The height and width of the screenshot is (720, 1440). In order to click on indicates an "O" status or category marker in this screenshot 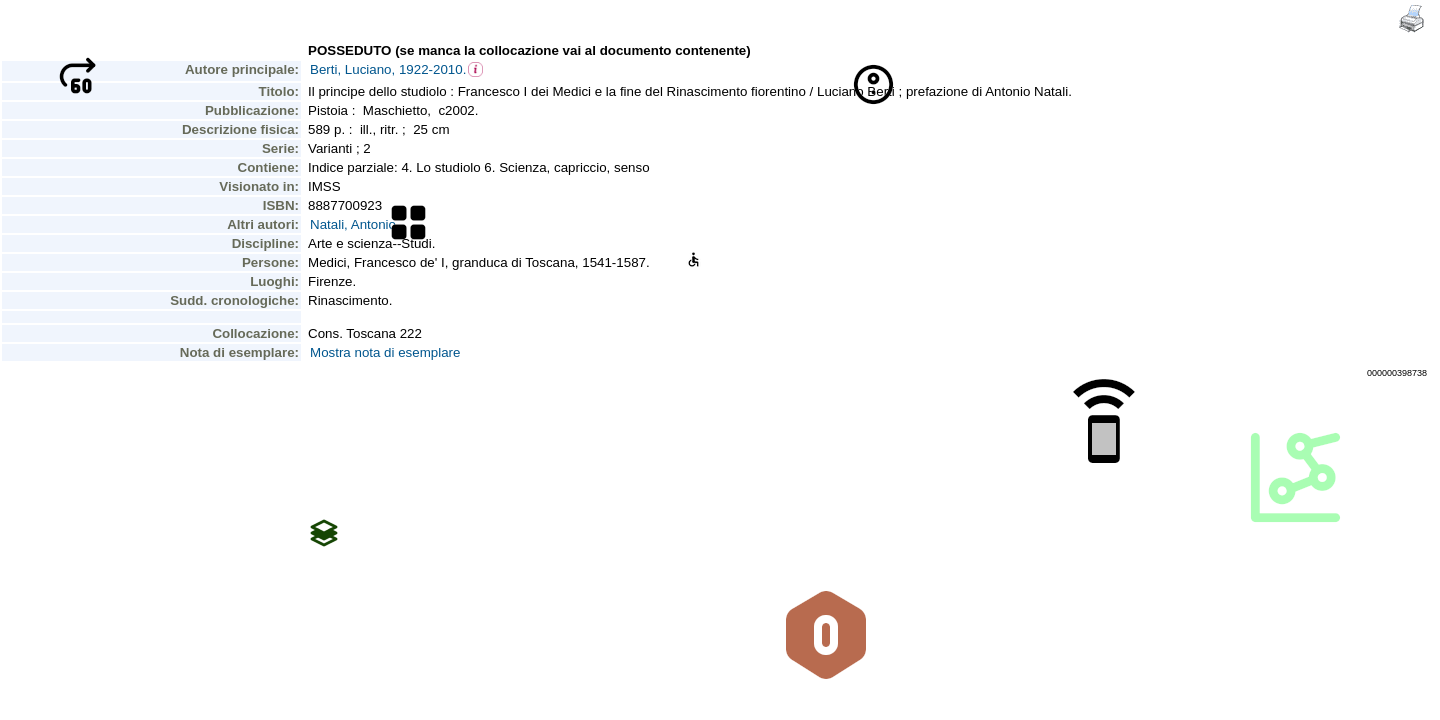, I will do `click(826, 635)`.